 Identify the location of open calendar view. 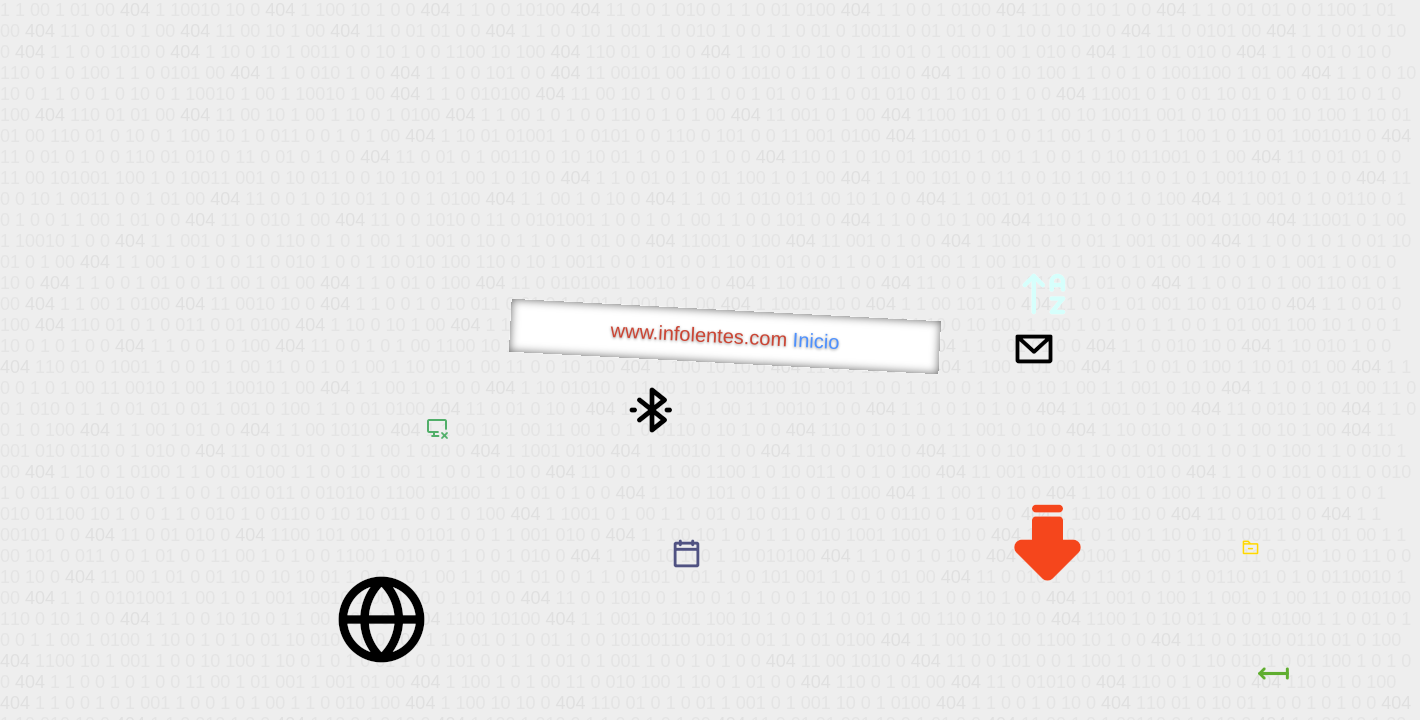
(686, 554).